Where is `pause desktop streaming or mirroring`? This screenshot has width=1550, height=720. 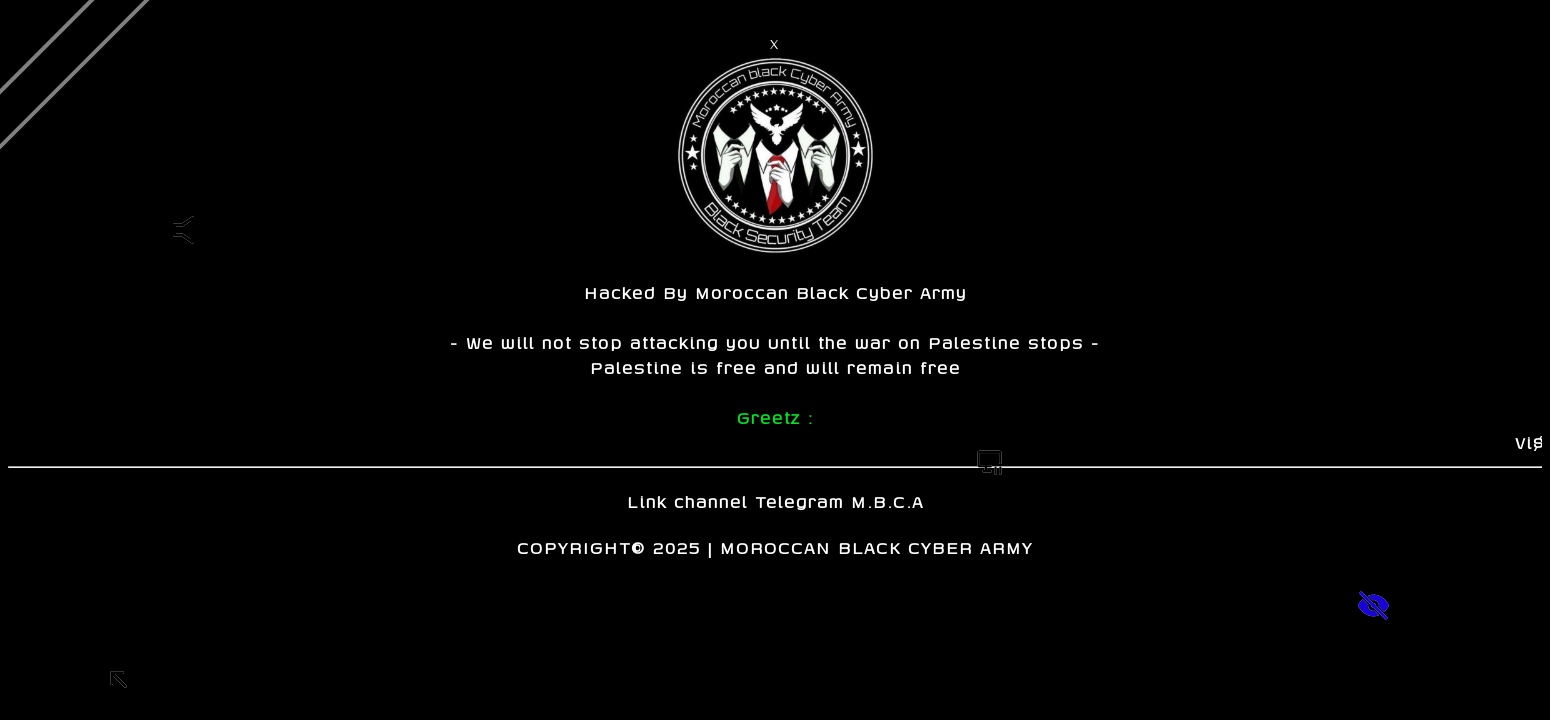 pause desktop streaming or mirroring is located at coordinates (989, 461).